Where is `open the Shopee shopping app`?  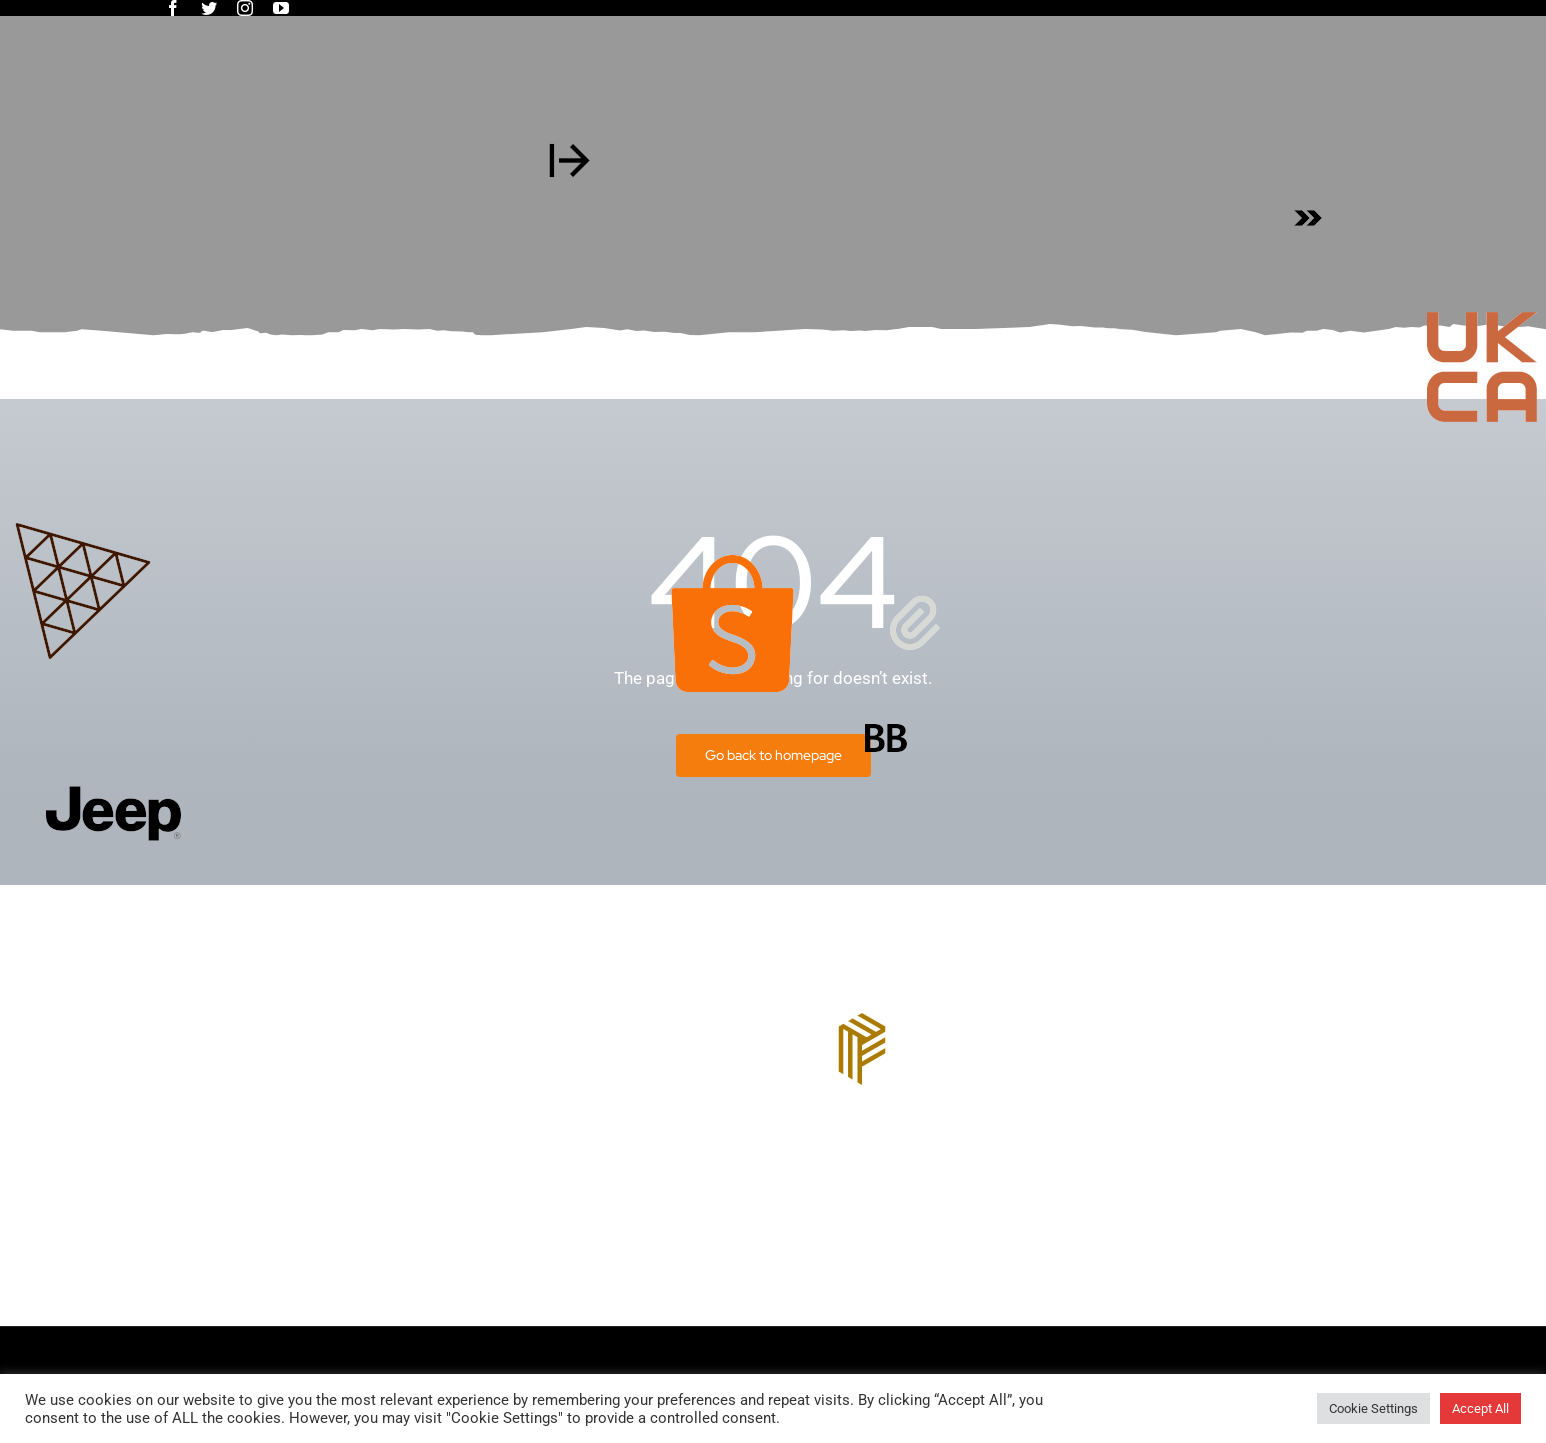 open the Shopee shopping app is located at coordinates (732, 623).